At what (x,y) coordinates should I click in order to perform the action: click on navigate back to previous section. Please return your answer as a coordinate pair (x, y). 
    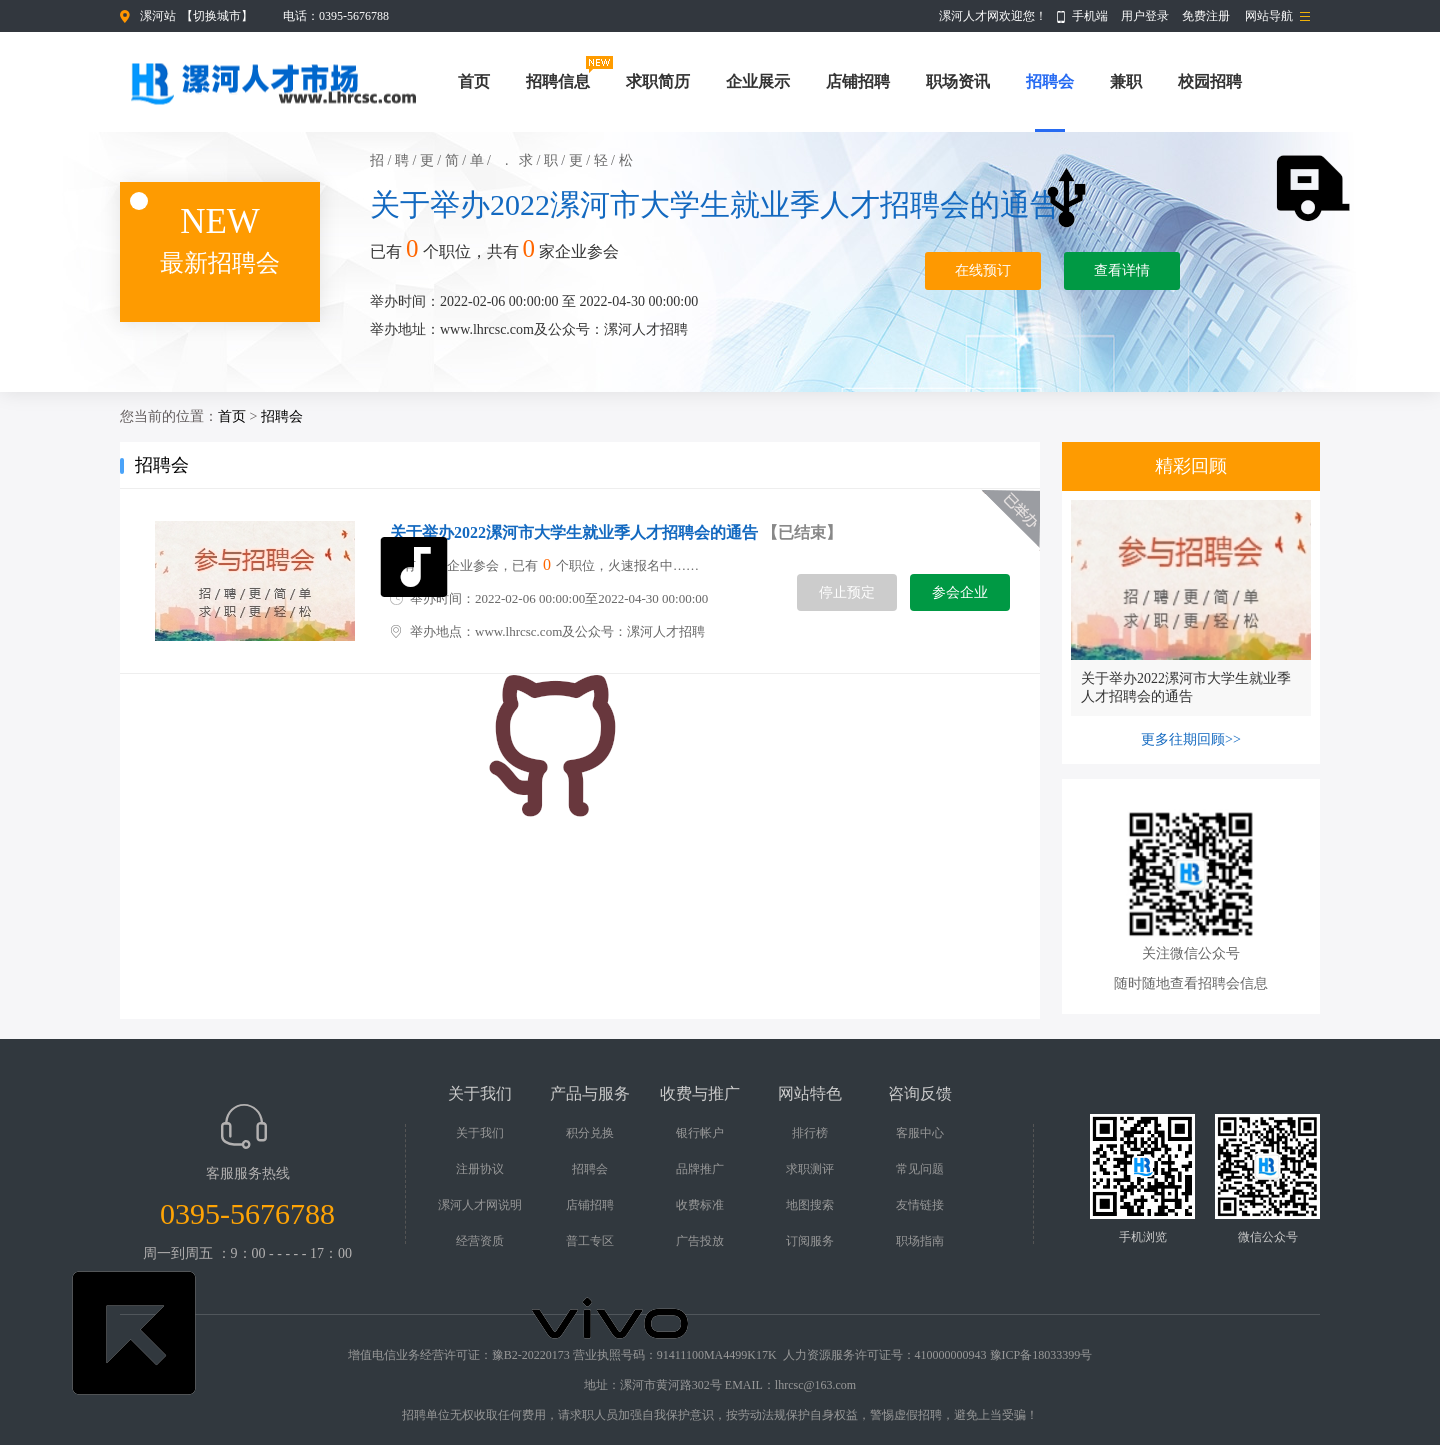
    Looking at the image, I should click on (134, 1333).